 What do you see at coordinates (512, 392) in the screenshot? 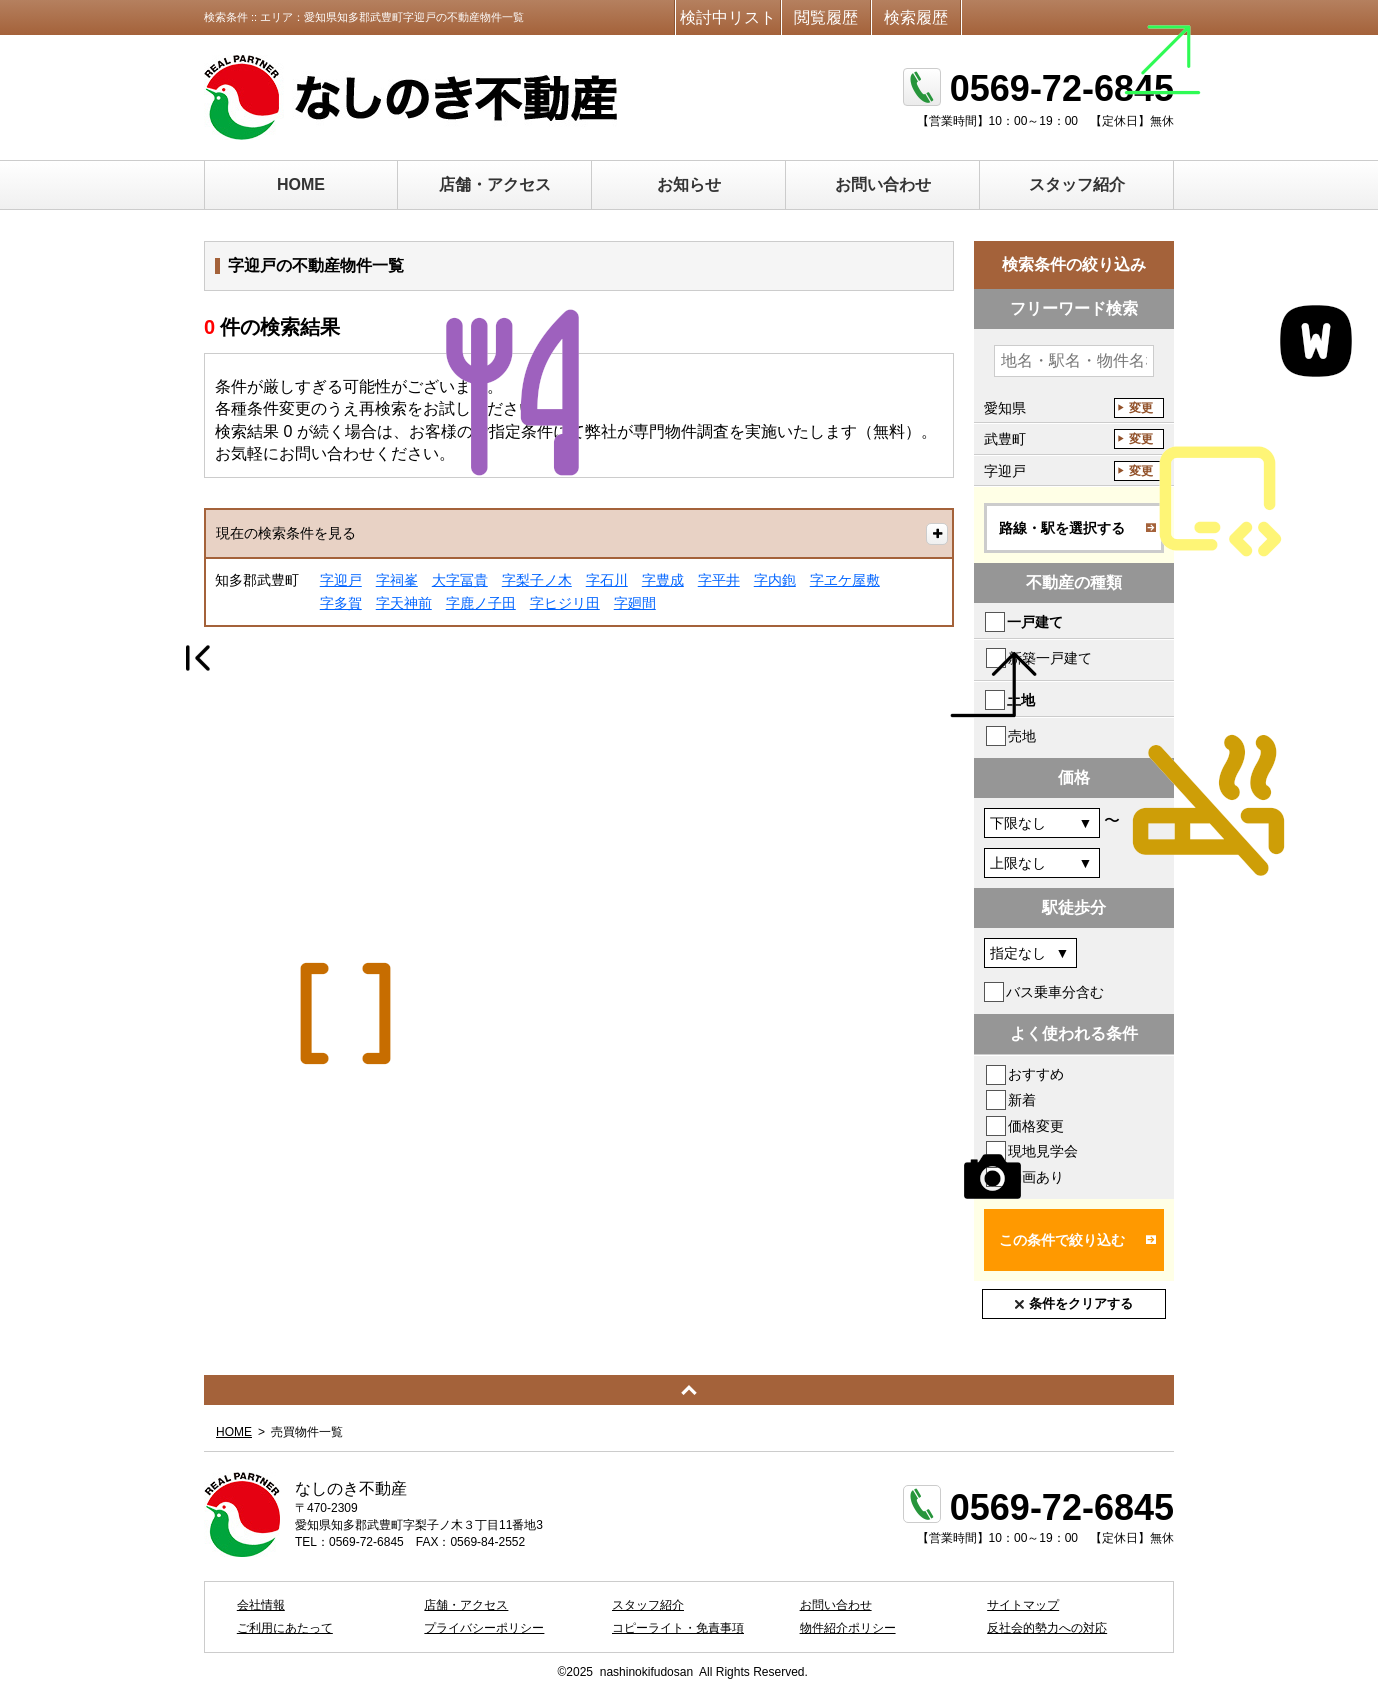
I see `access restaurant or dining options` at bounding box center [512, 392].